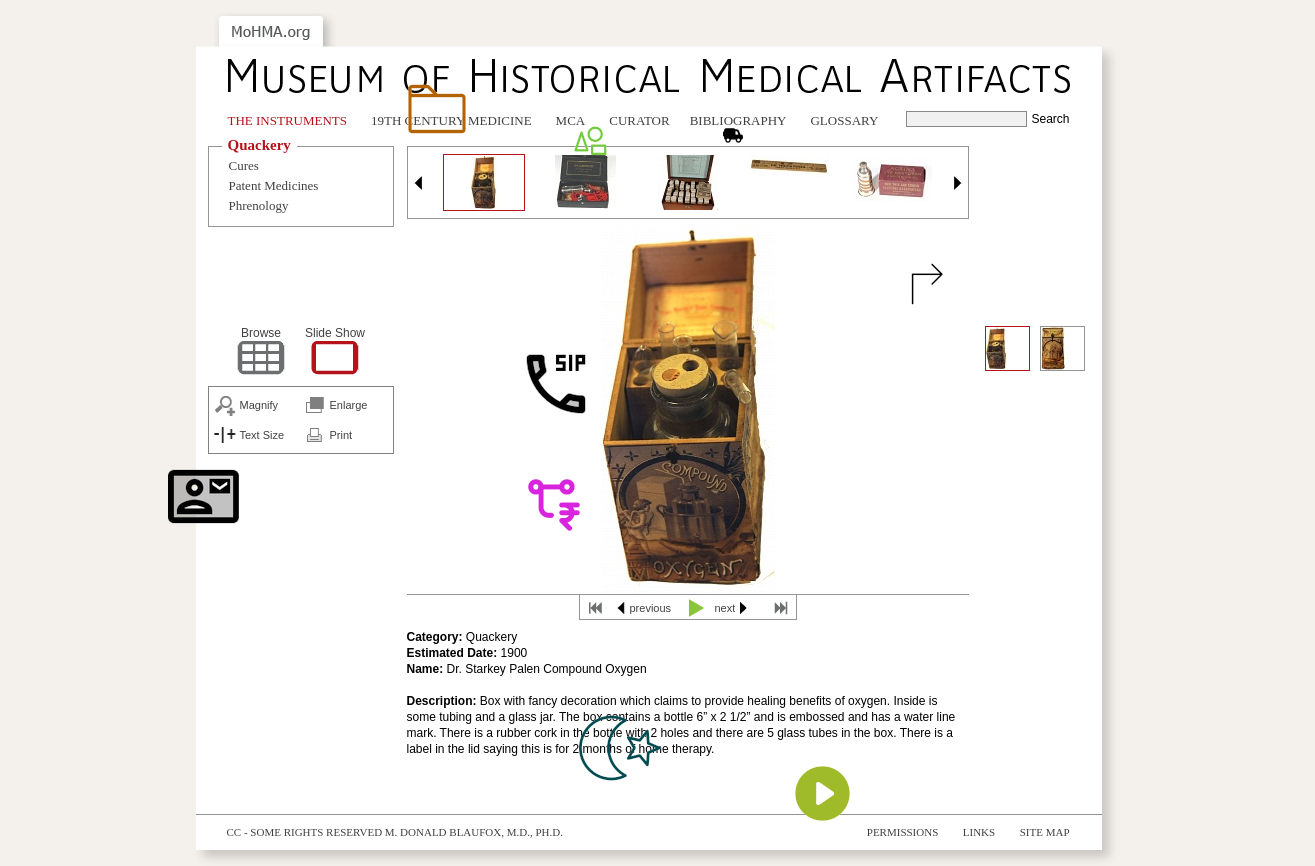 This screenshot has height=866, width=1315. I want to click on open folder to view files, so click(437, 109).